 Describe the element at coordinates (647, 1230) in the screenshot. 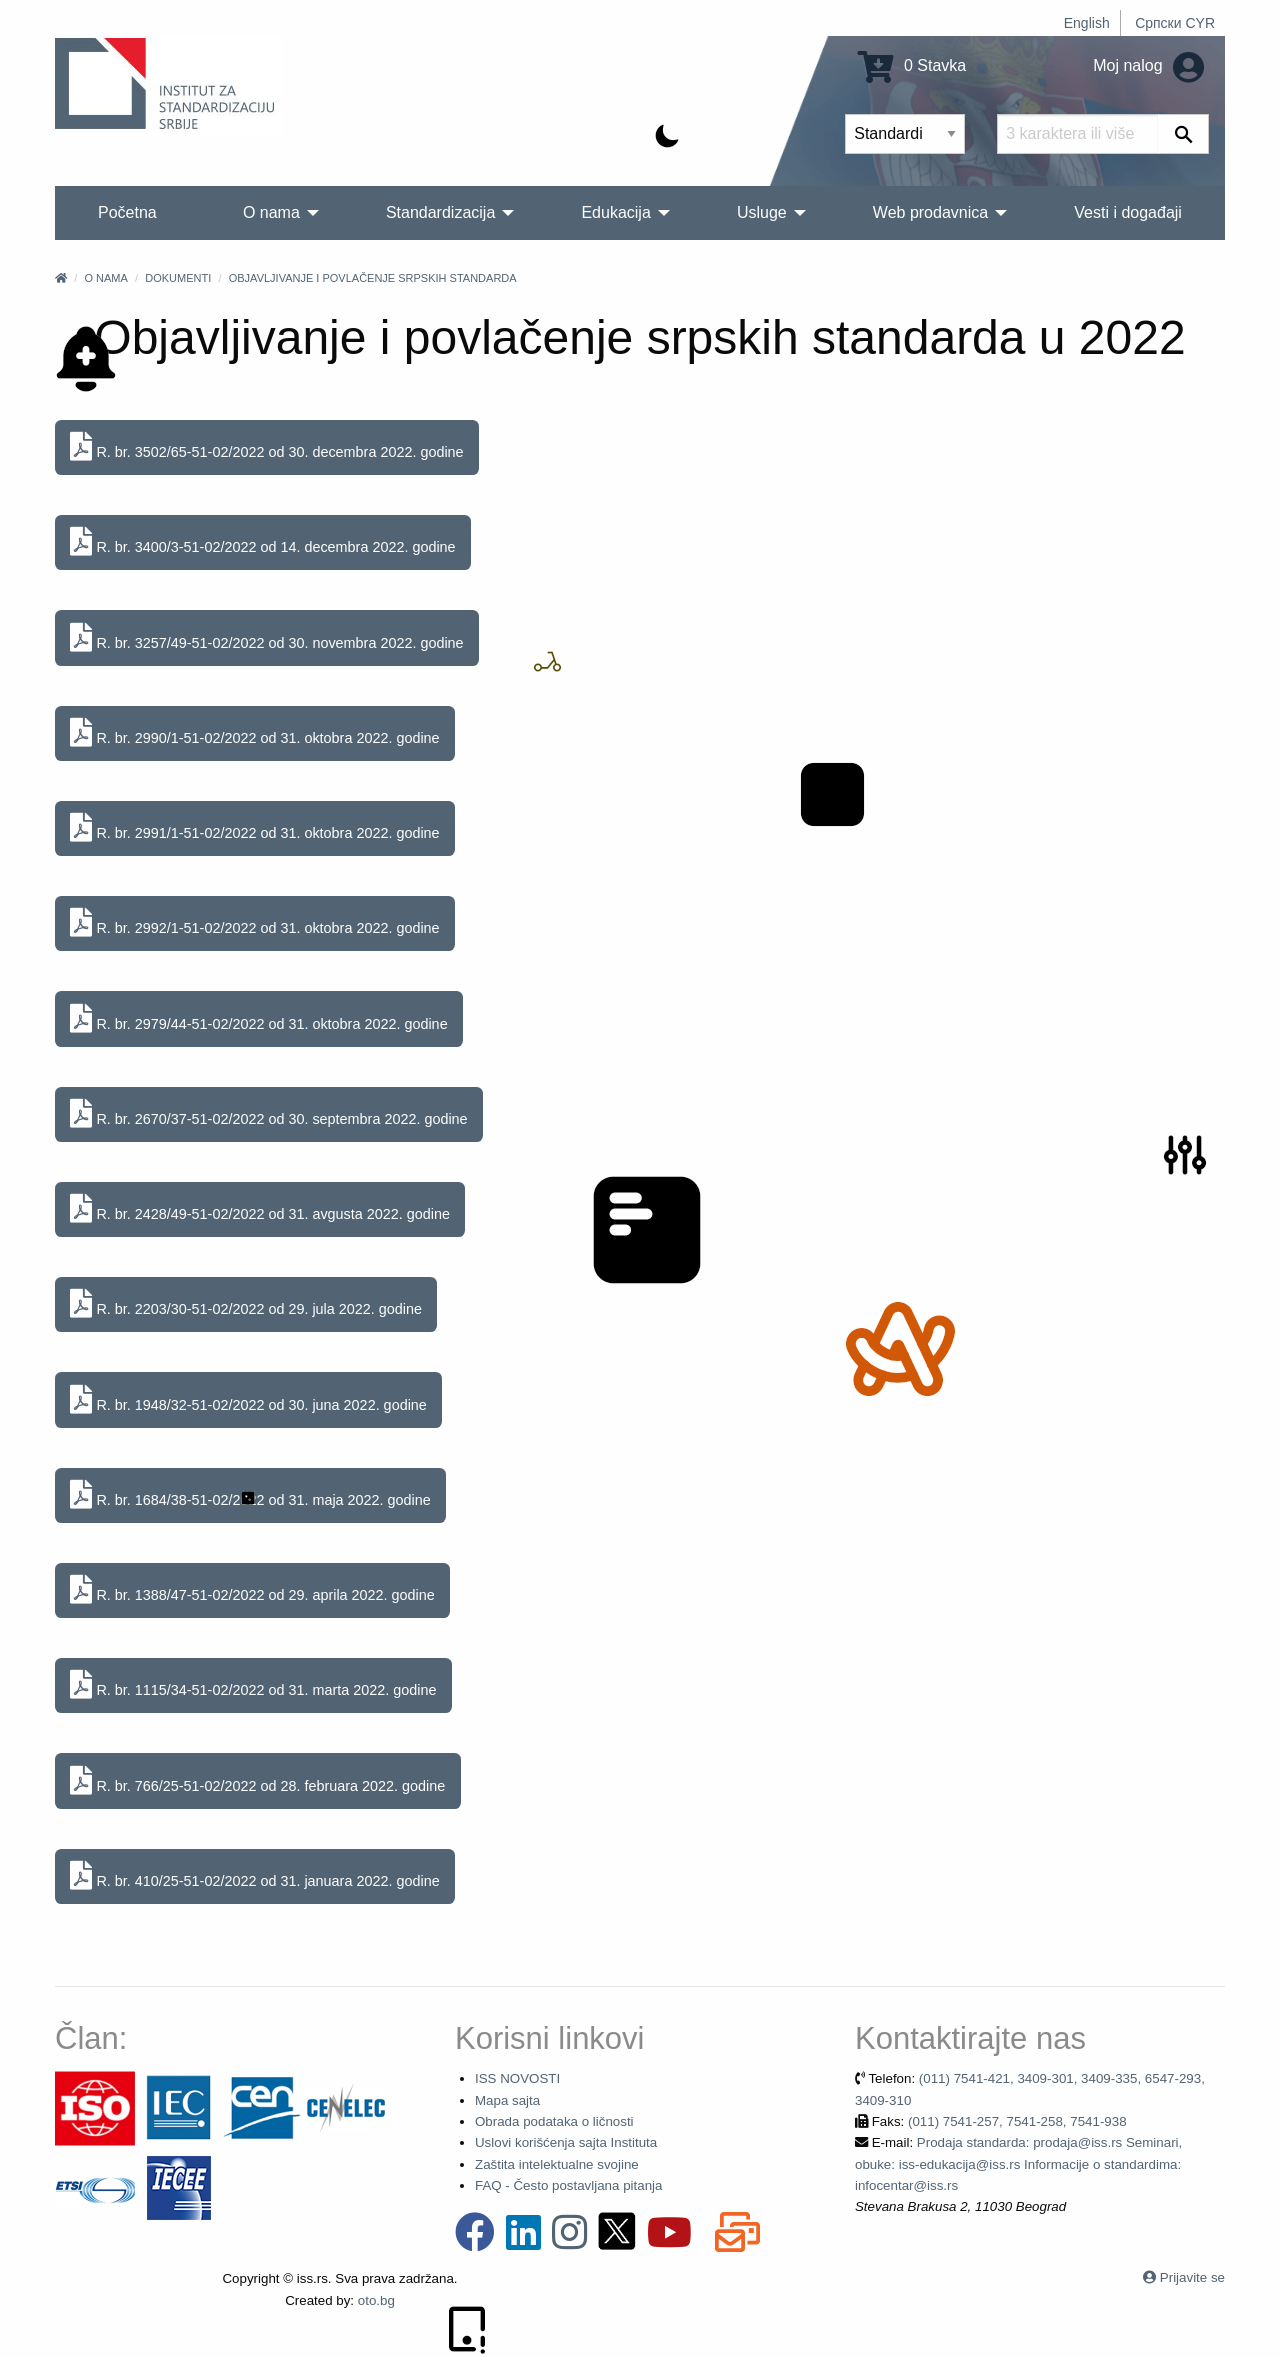

I see `align content to top-left of container` at that location.